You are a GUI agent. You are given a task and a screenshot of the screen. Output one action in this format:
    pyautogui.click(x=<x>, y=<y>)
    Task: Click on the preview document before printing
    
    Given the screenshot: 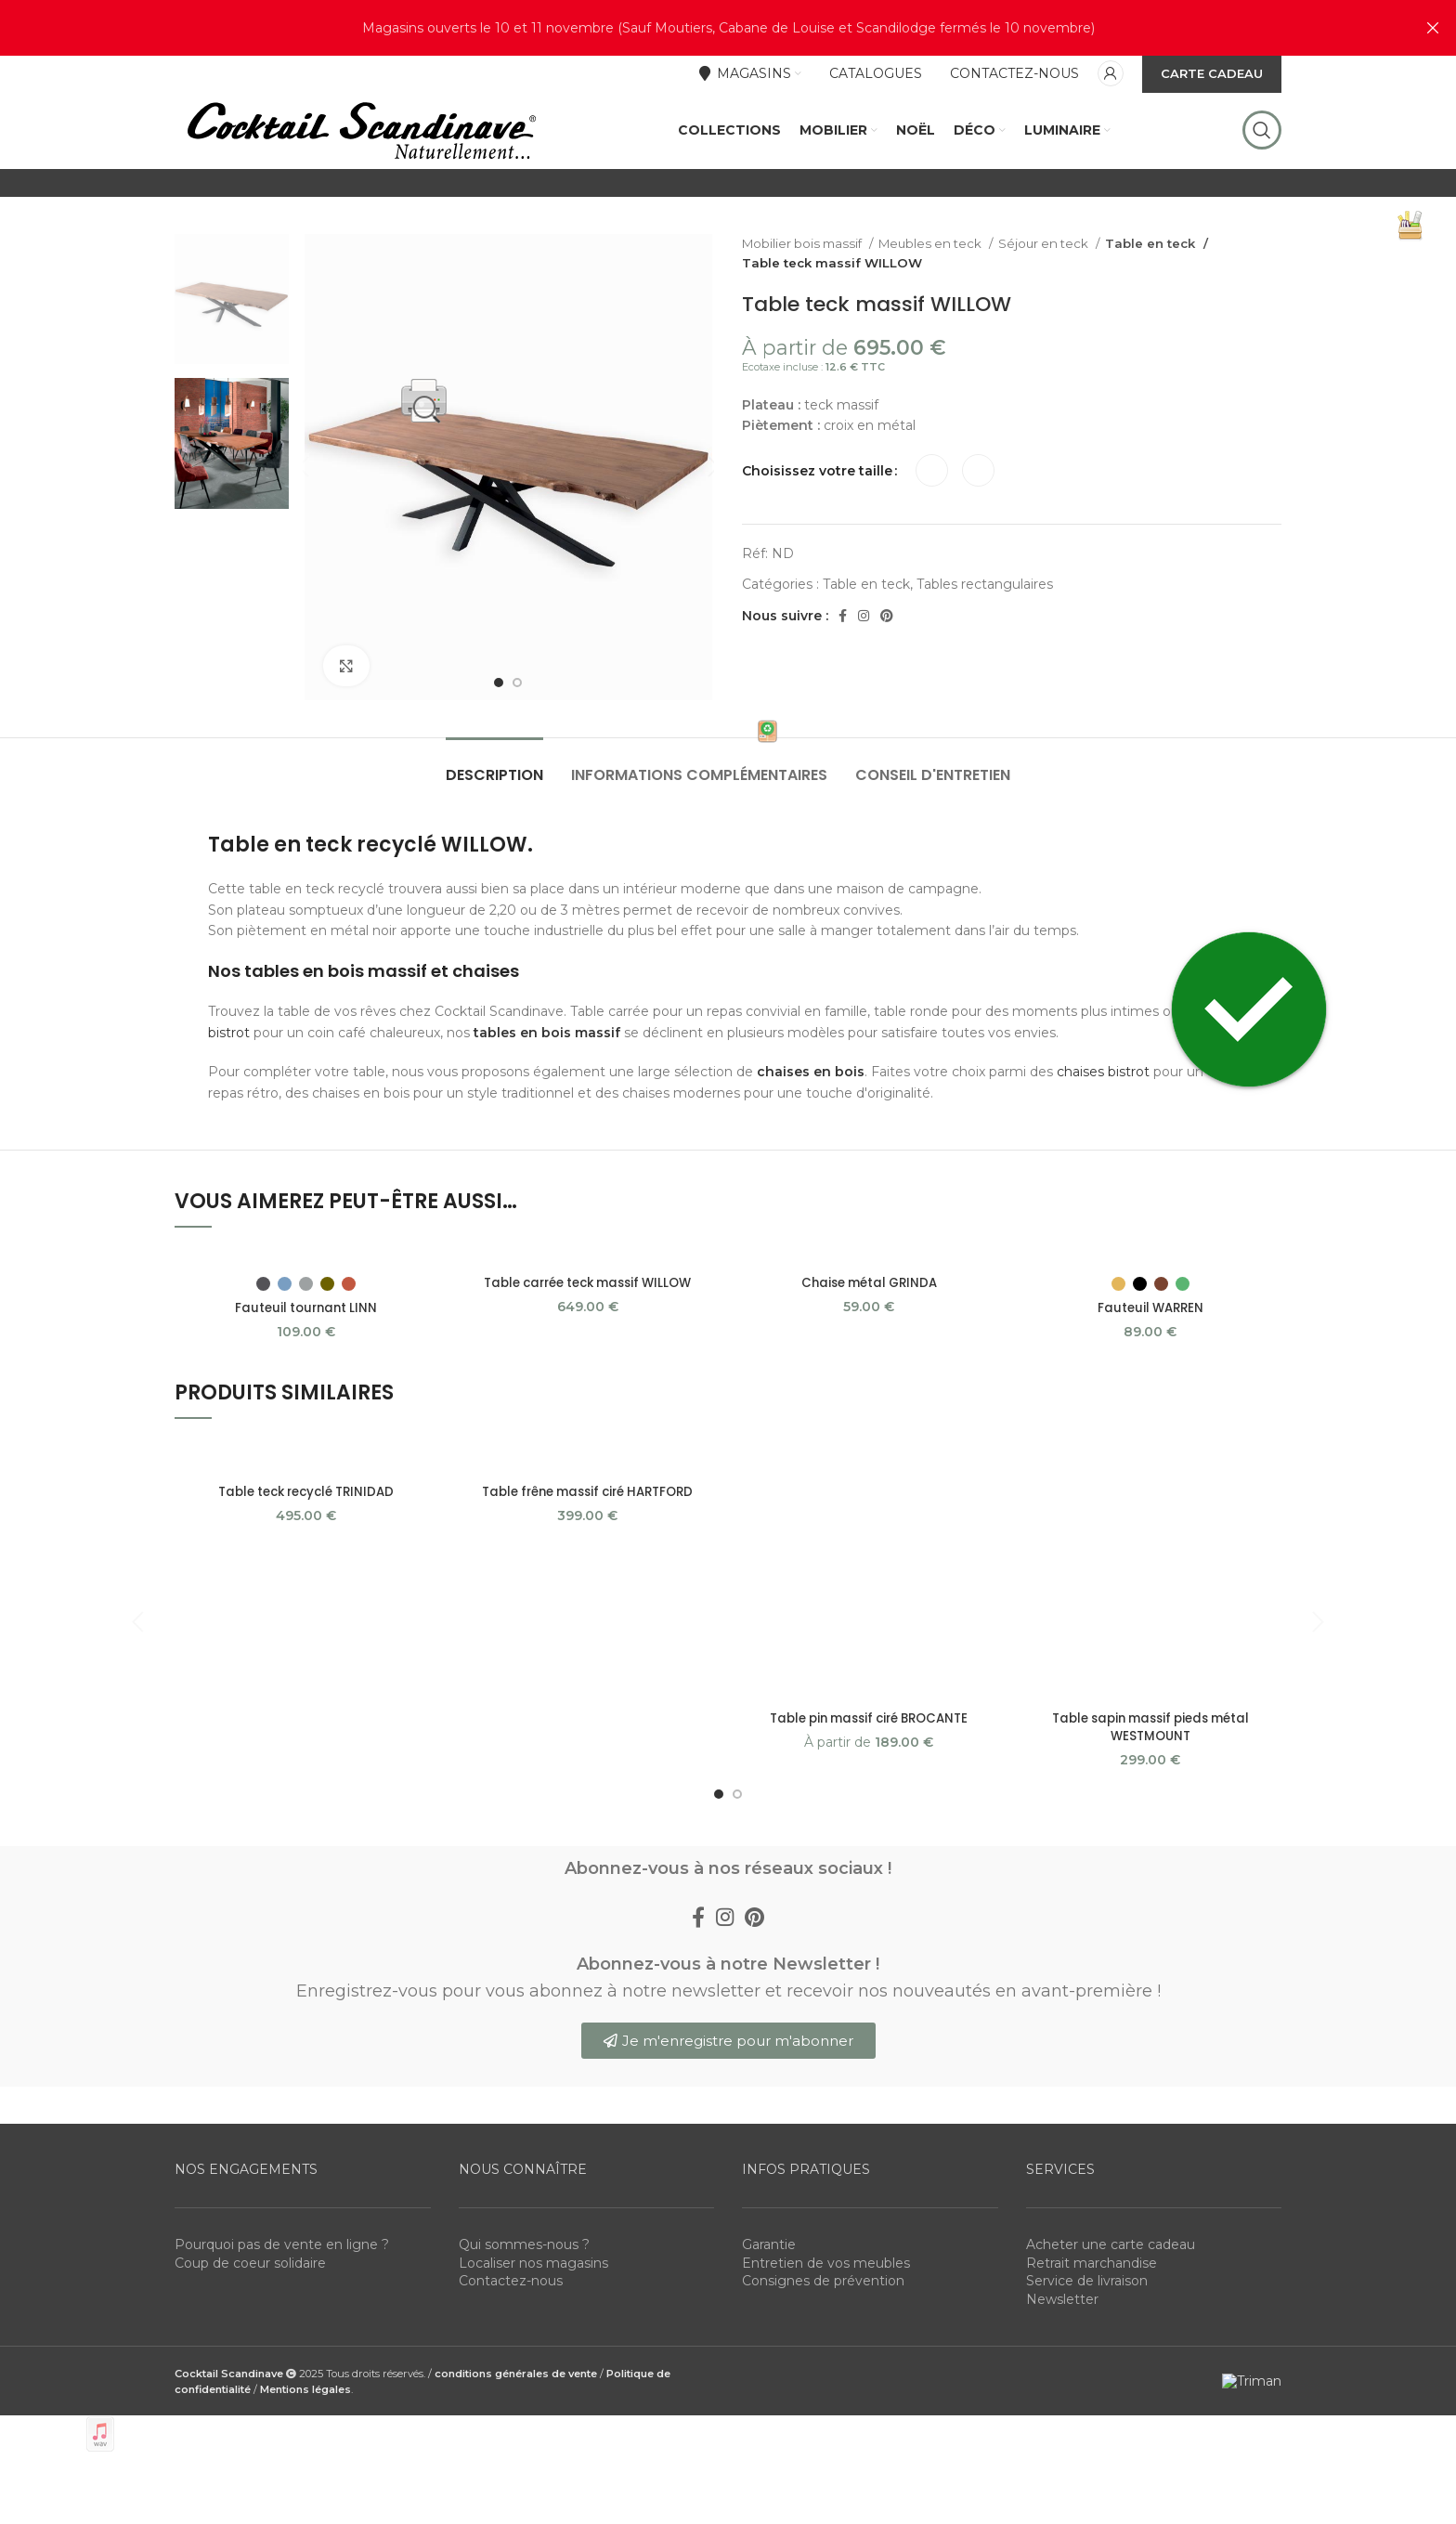 What is the action you would take?
    pyautogui.click(x=423, y=400)
    